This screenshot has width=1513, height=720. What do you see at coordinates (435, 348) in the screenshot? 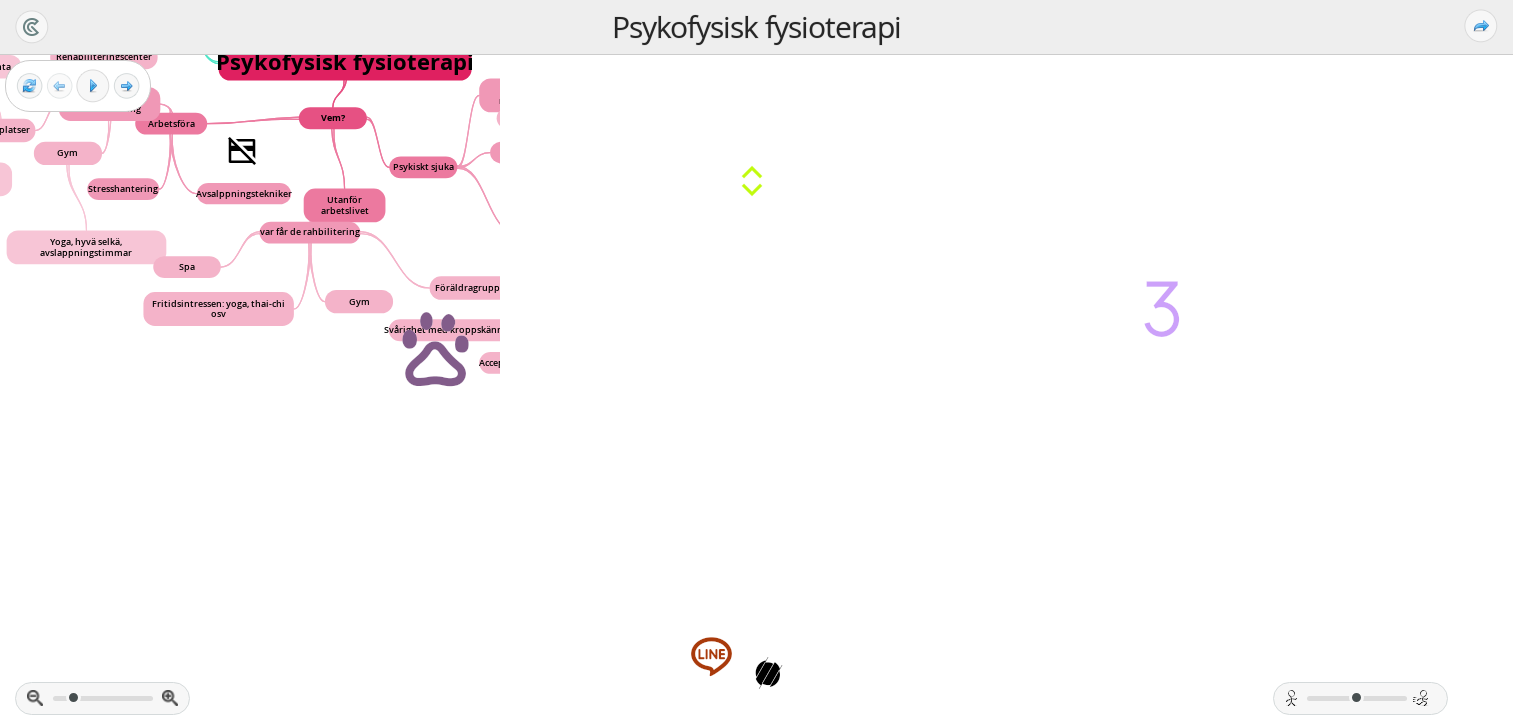
I see `open Baidu app` at bounding box center [435, 348].